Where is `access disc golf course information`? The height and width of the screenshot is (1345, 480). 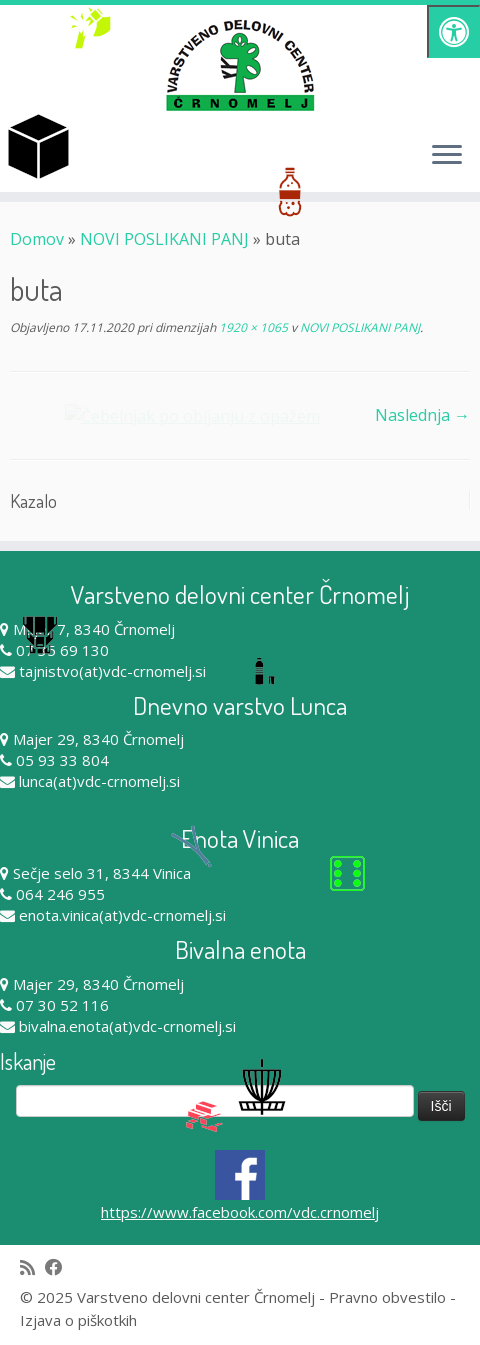
access disc golf course information is located at coordinates (262, 1087).